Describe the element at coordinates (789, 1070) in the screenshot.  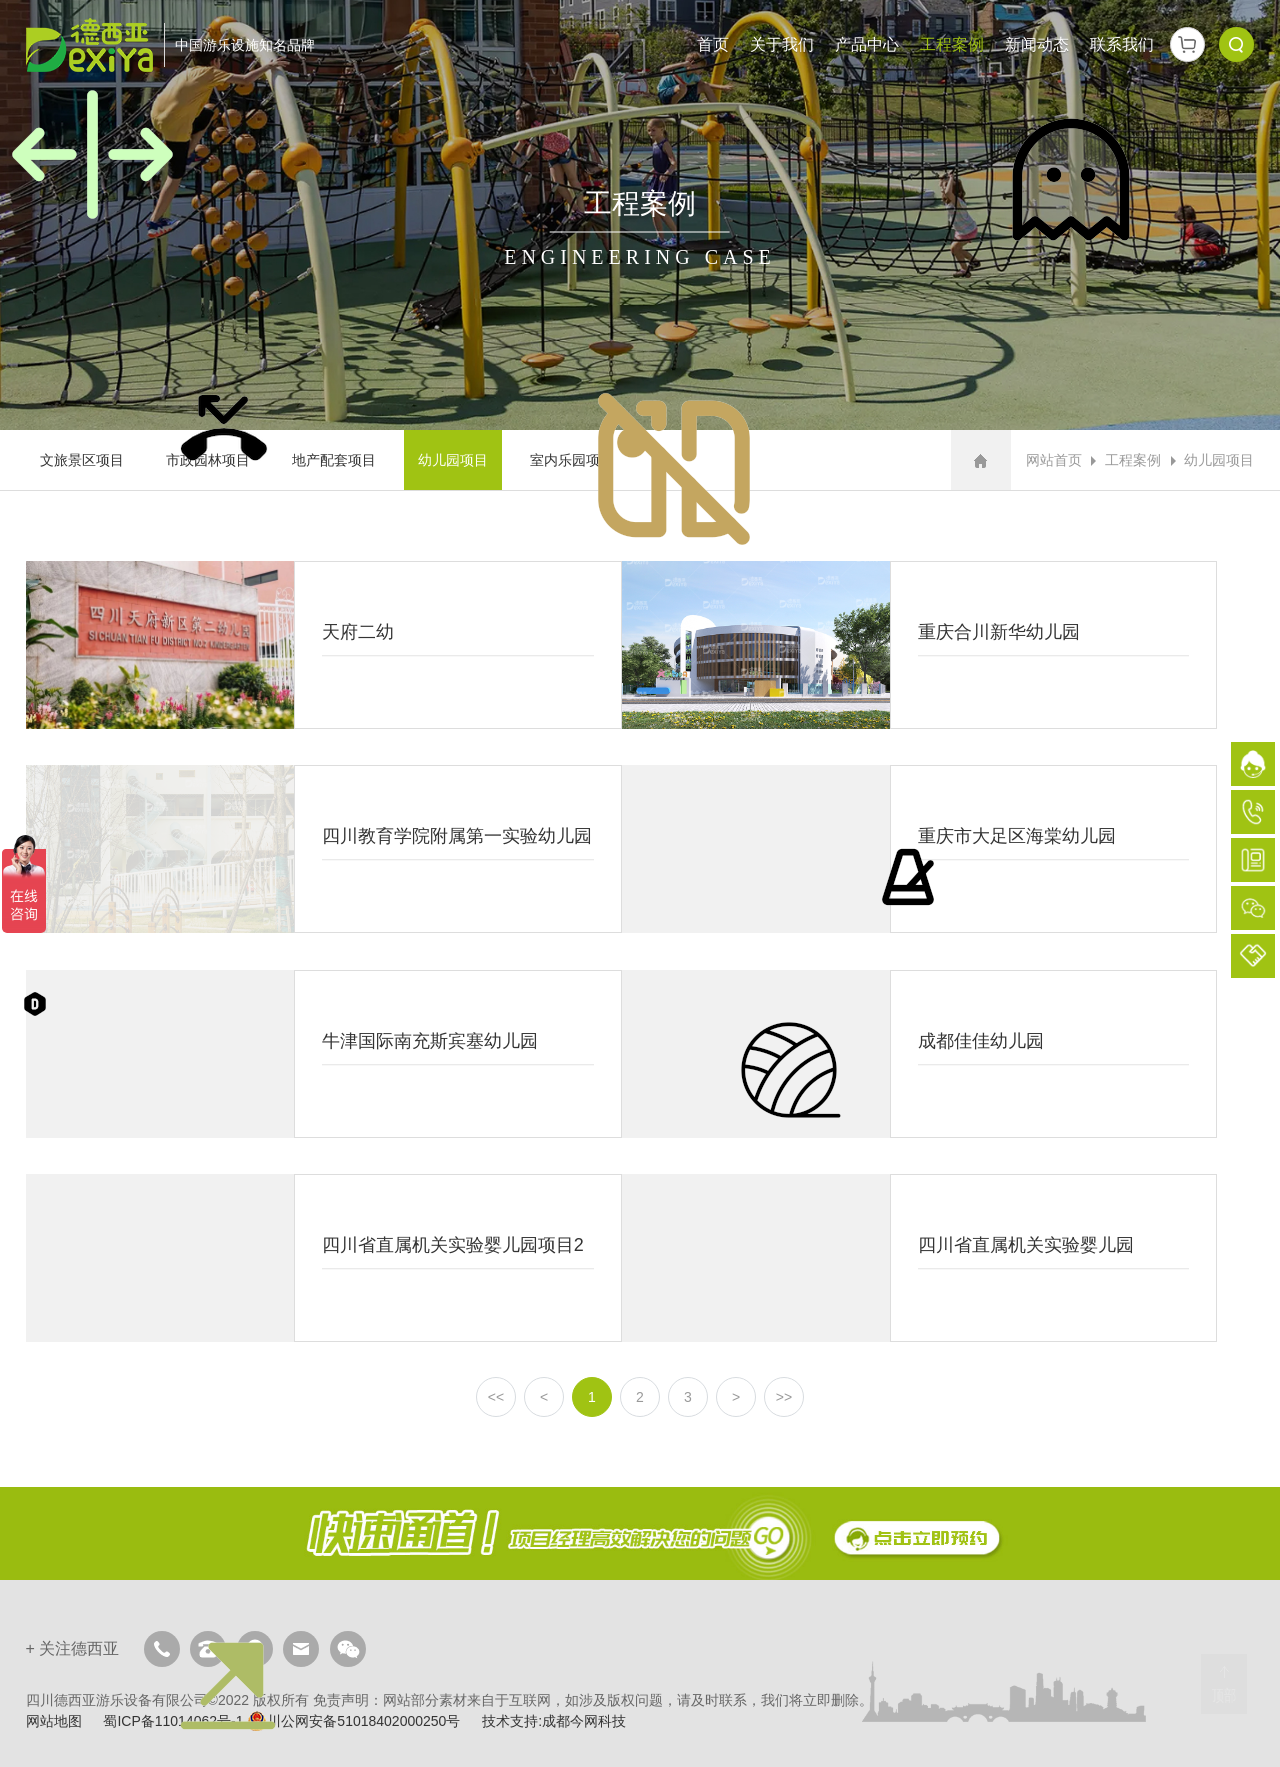
I see `access knitting or crafting projects` at that location.